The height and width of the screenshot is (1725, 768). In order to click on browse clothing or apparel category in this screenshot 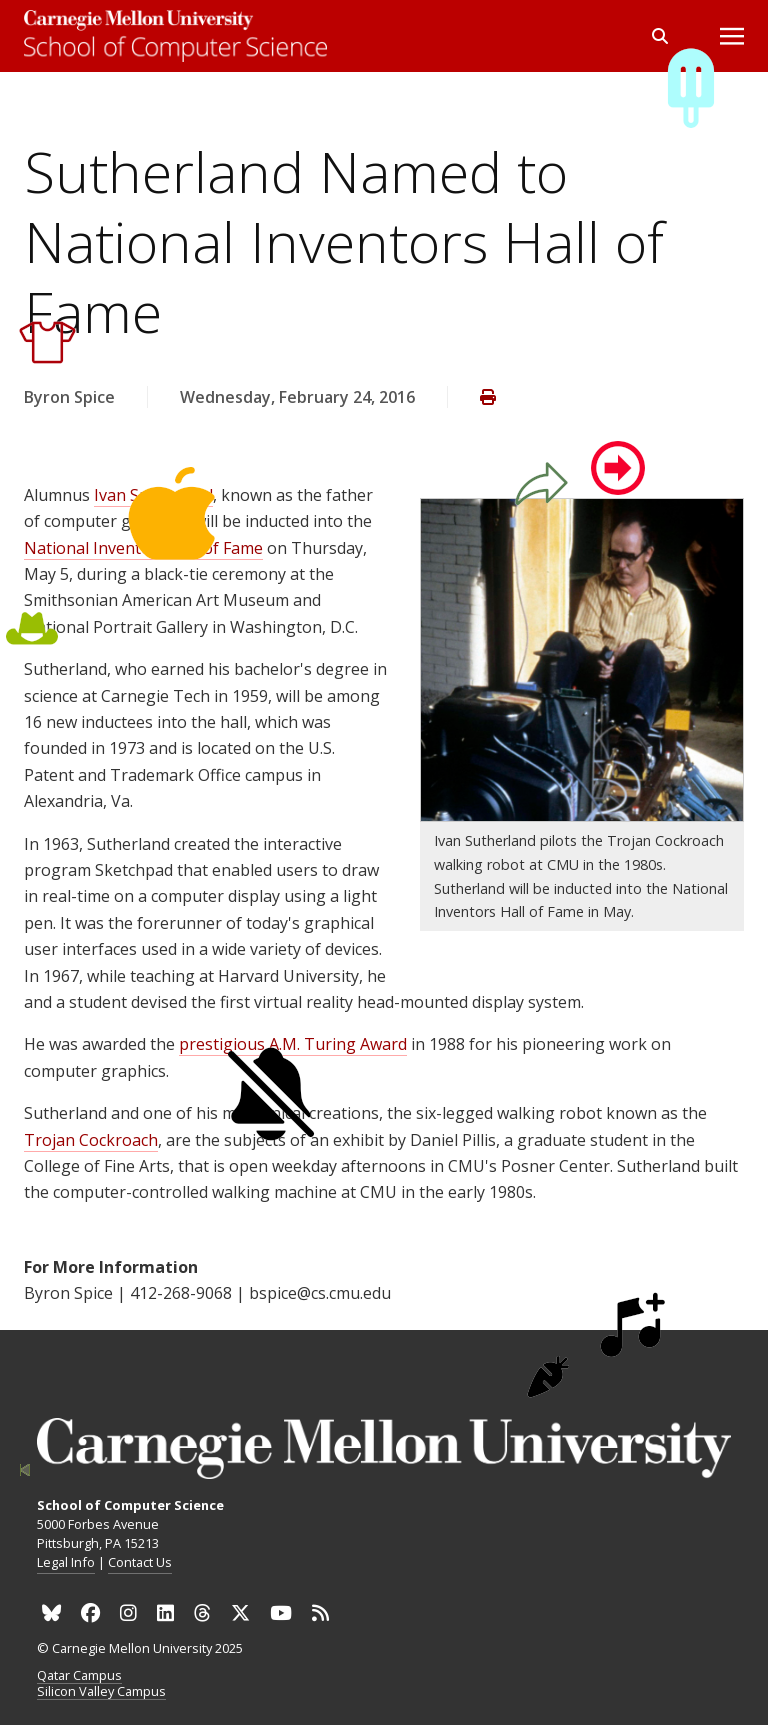, I will do `click(47, 342)`.